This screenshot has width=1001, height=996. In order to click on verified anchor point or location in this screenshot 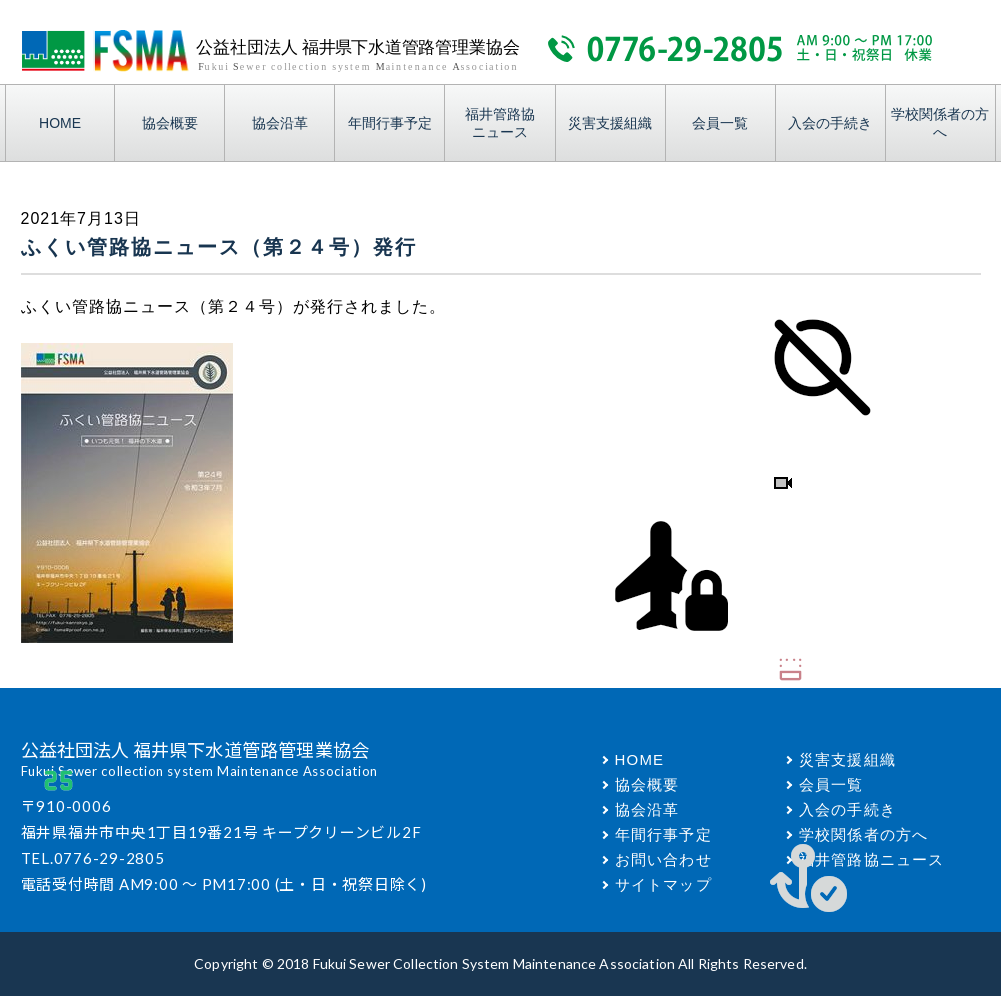, I will do `click(807, 876)`.